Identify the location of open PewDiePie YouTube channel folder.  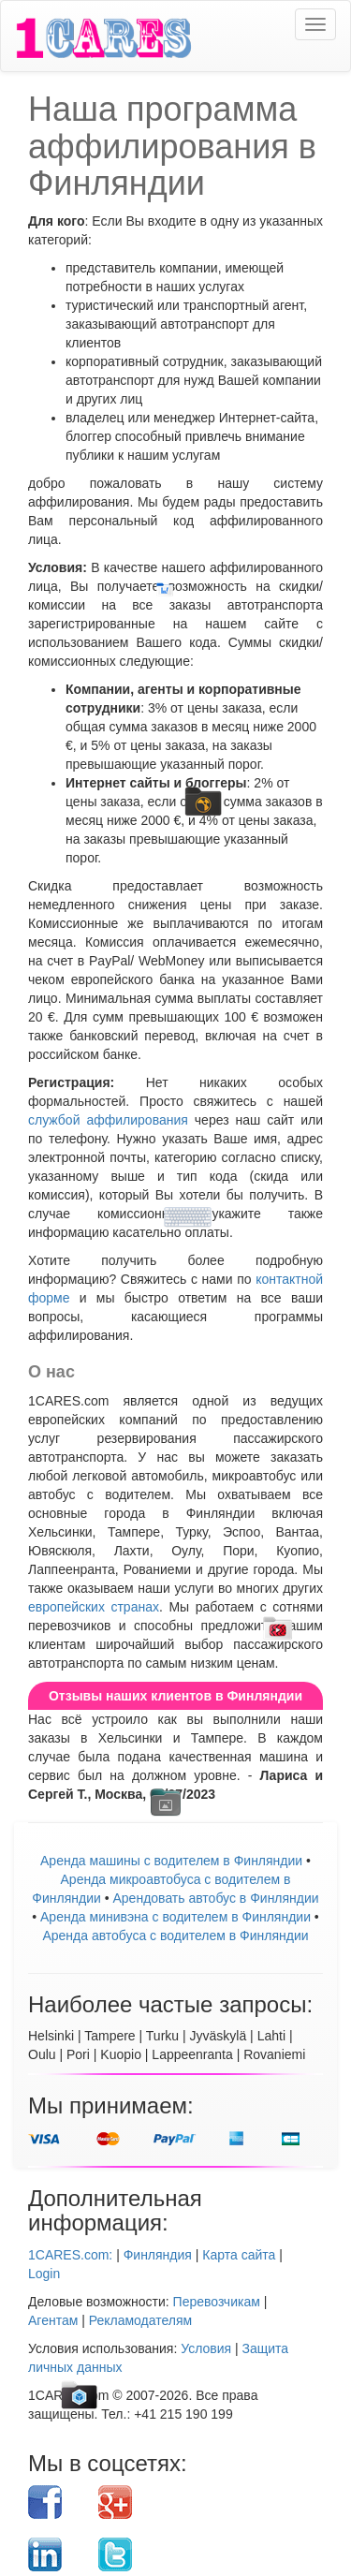
(277, 1628).